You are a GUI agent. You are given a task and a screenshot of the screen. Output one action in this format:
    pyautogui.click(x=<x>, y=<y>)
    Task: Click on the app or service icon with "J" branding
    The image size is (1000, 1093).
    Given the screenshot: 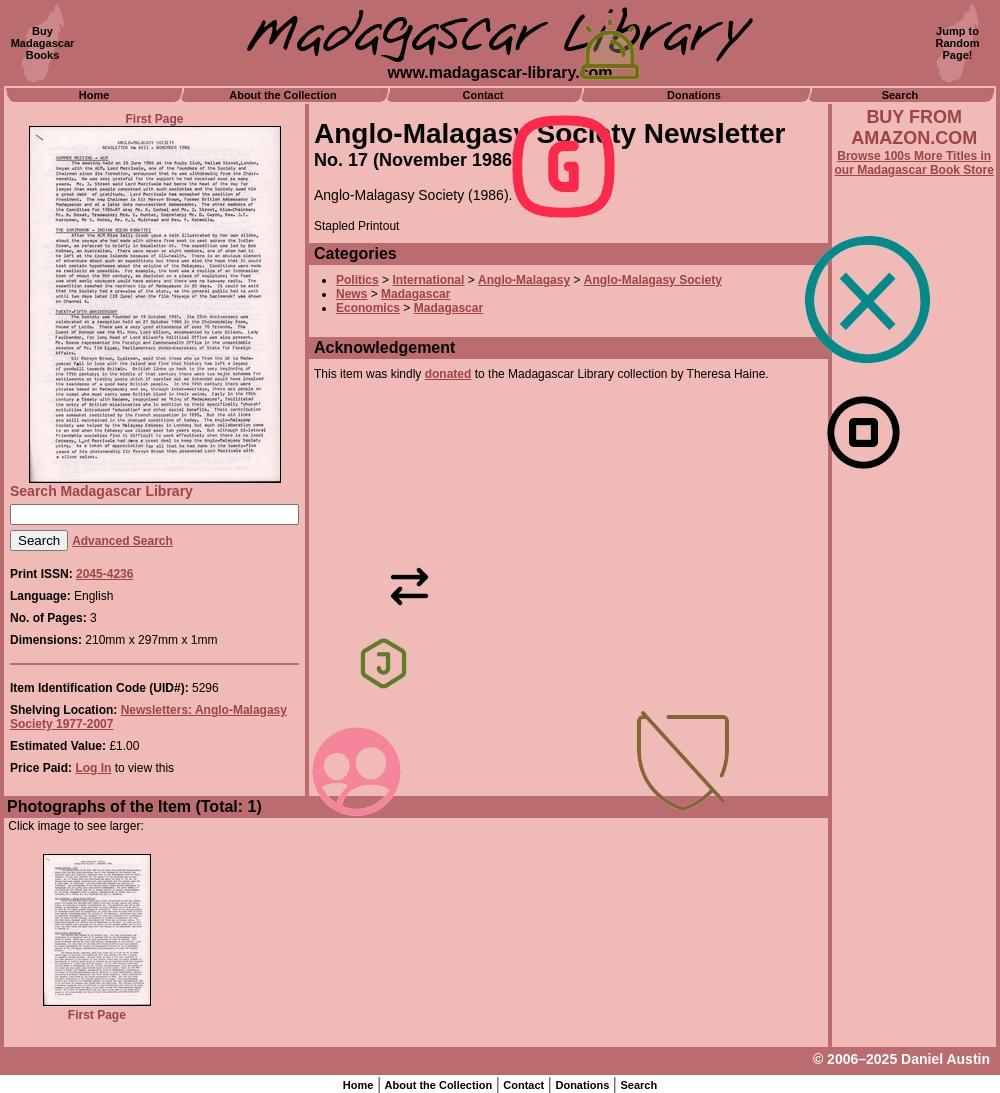 What is the action you would take?
    pyautogui.click(x=383, y=663)
    